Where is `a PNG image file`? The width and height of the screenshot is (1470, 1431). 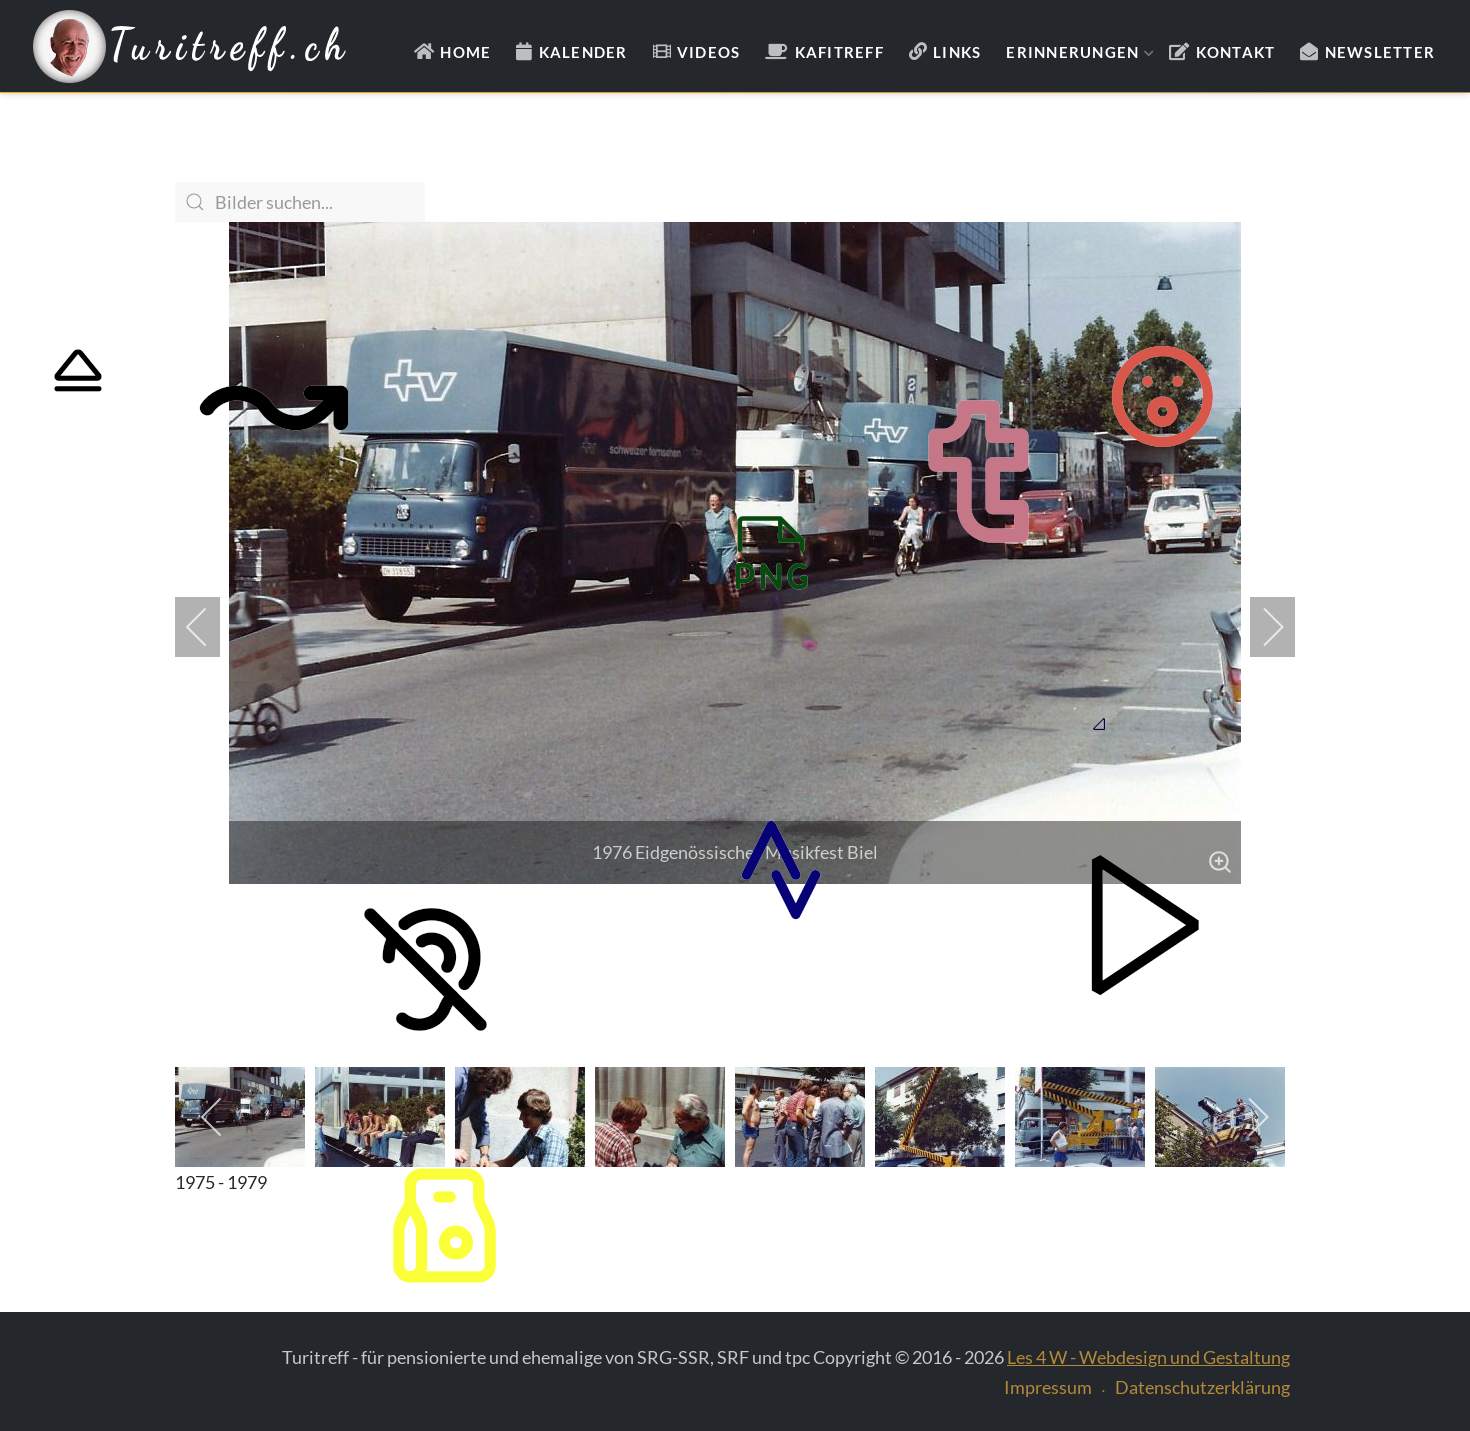
a PNG image file is located at coordinates (771, 556).